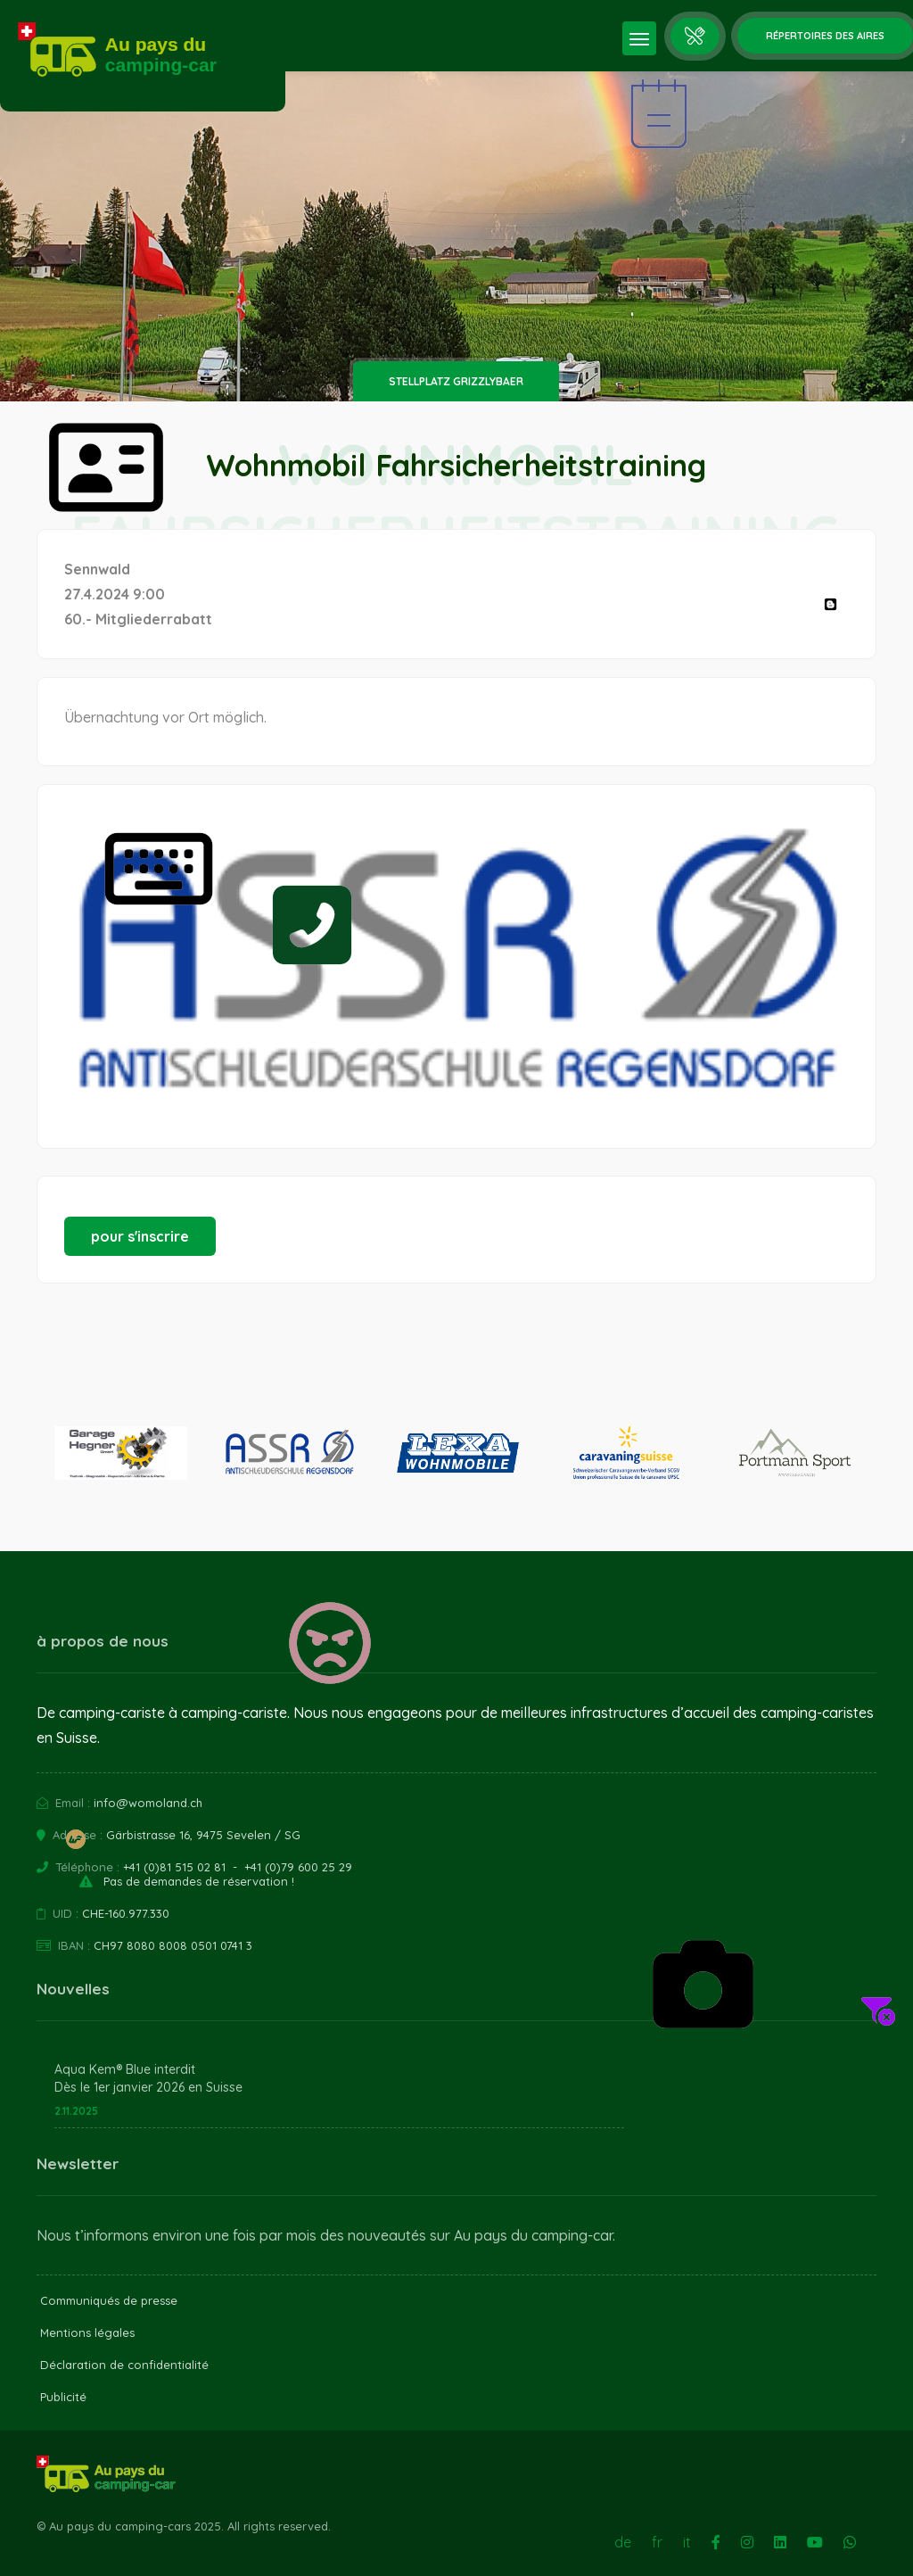 The width and height of the screenshot is (913, 2576). Describe the element at coordinates (106, 467) in the screenshot. I see `view contact information` at that location.